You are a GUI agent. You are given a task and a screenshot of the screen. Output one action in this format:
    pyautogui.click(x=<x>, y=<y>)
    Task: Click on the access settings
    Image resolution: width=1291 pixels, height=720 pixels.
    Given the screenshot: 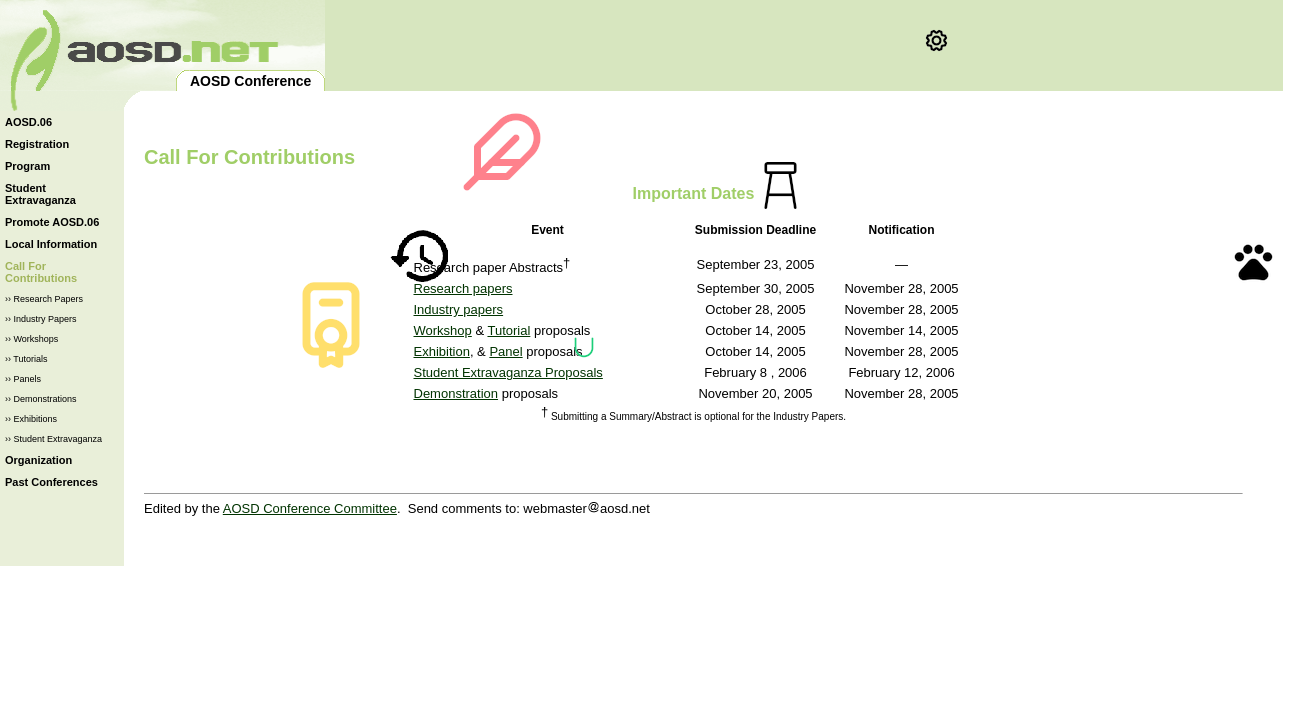 What is the action you would take?
    pyautogui.click(x=936, y=40)
    